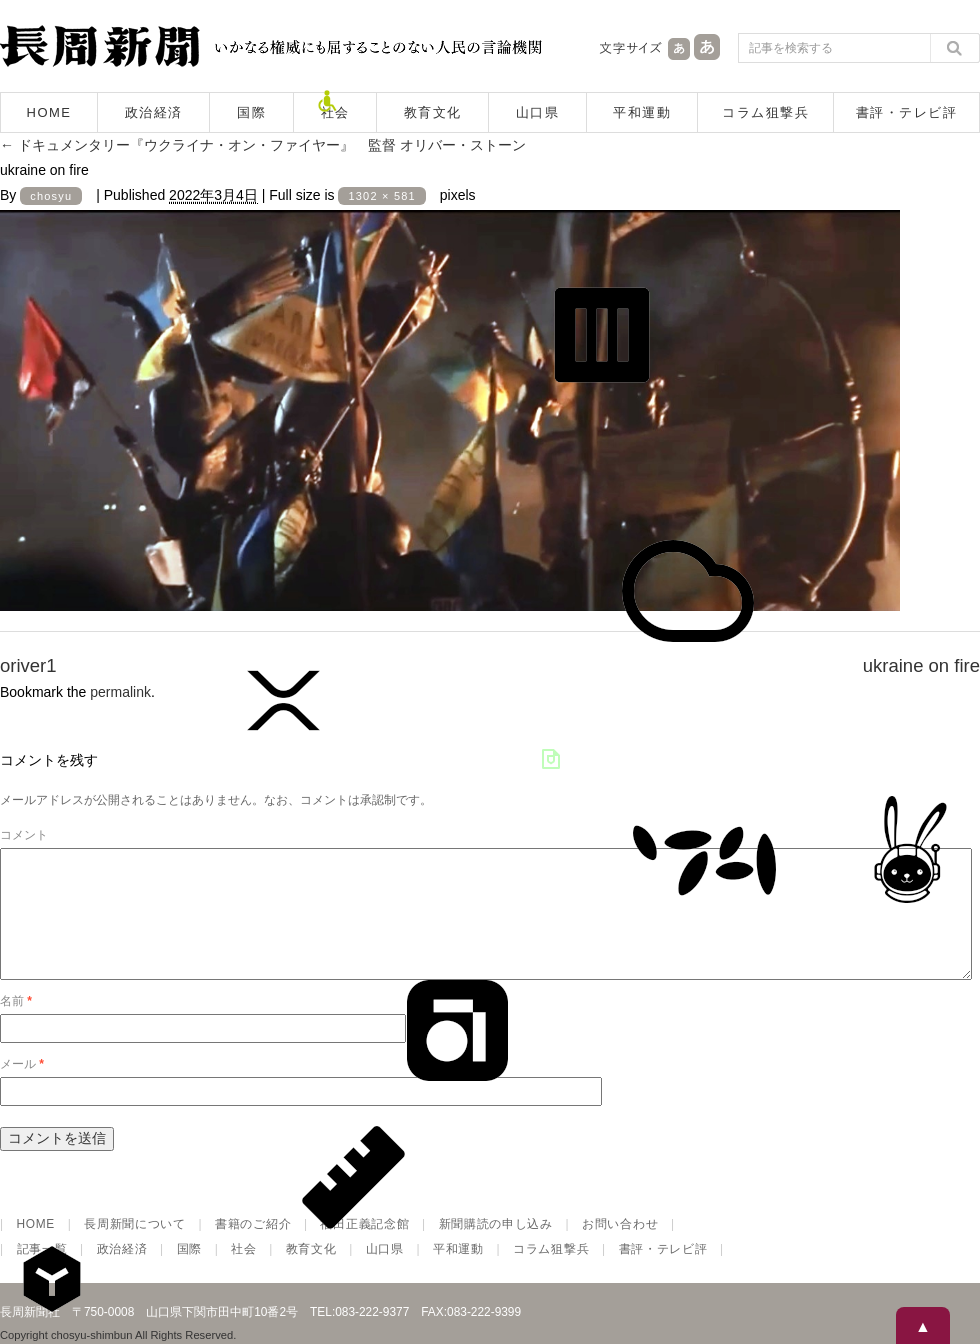  I want to click on trino distributed SQL query engine logo, so click(910, 849).